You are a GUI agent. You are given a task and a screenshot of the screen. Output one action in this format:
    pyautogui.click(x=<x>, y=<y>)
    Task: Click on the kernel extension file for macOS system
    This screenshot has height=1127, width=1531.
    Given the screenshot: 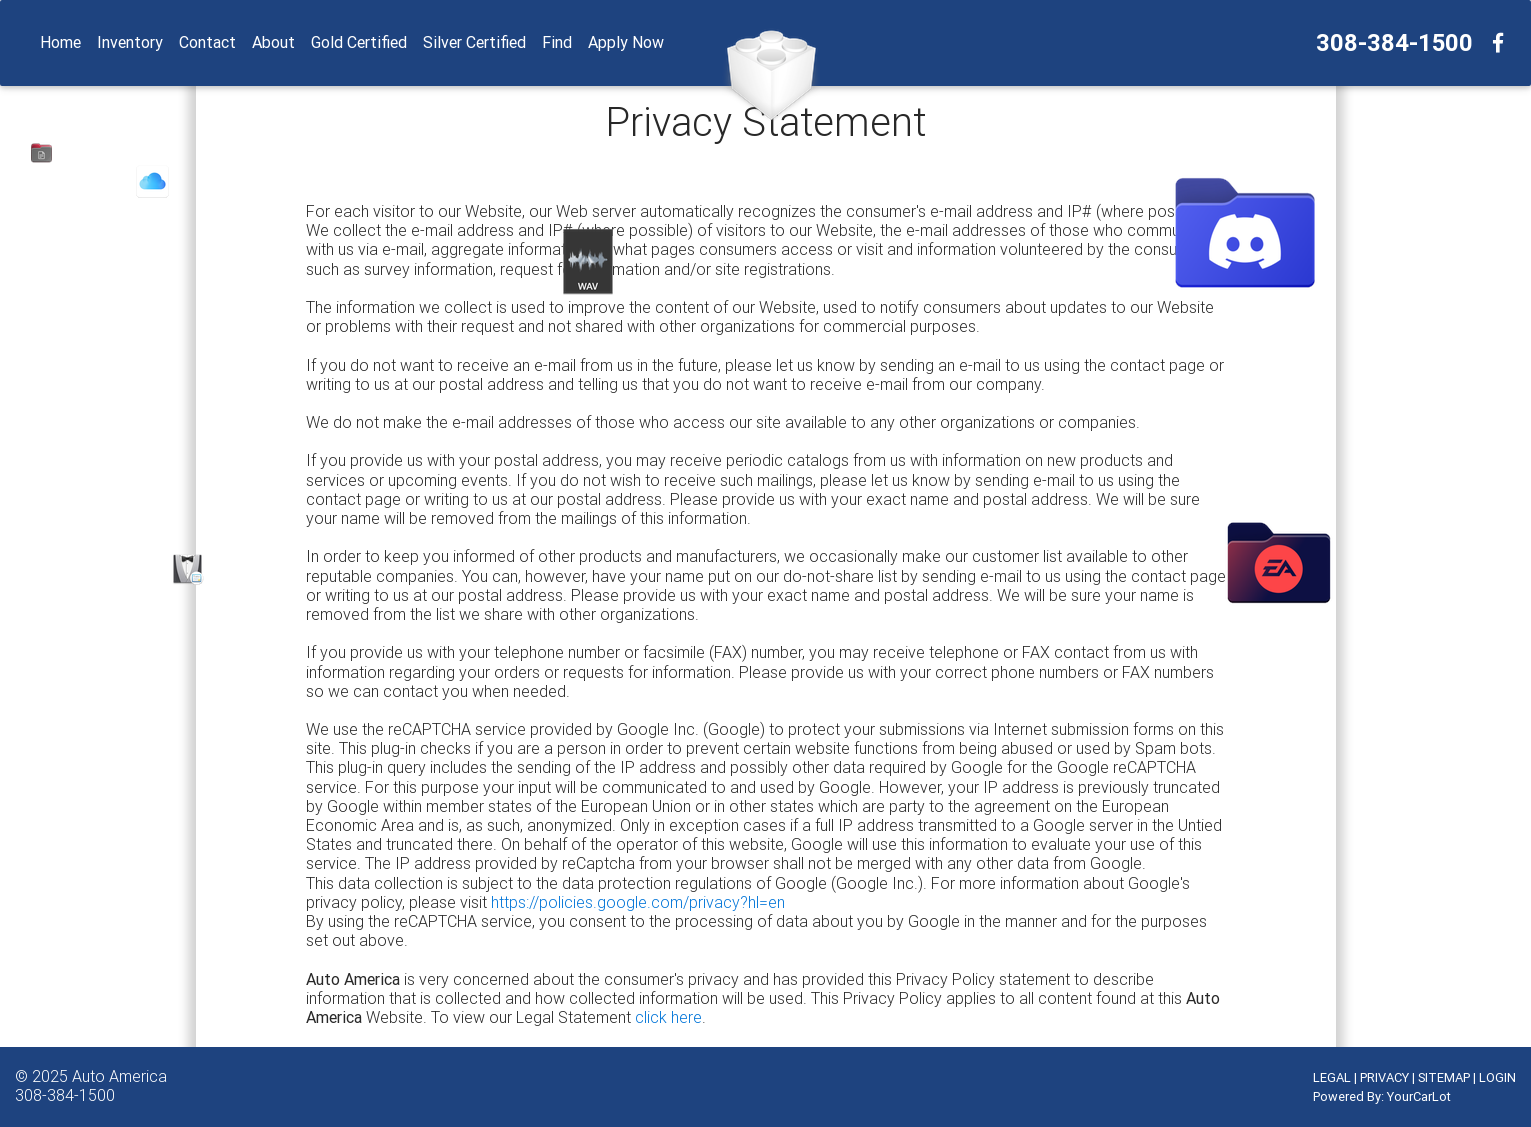 What is the action you would take?
    pyautogui.click(x=771, y=76)
    